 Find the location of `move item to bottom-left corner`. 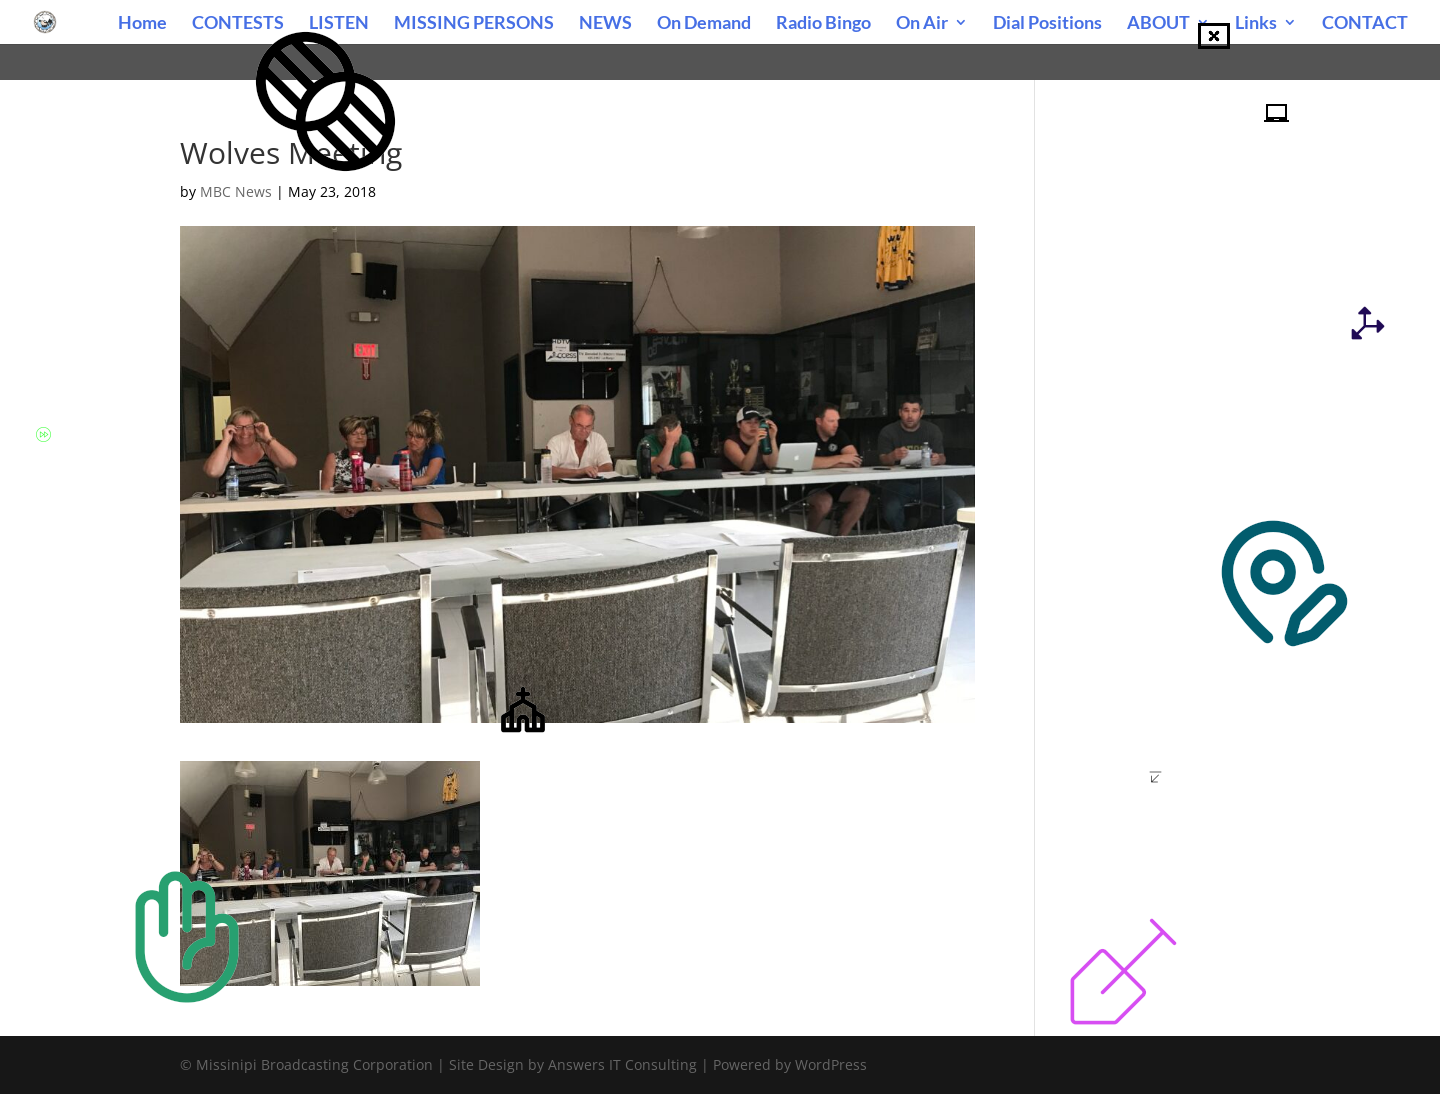

move item to bottom-left corner is located at coordinates (1155, 777).